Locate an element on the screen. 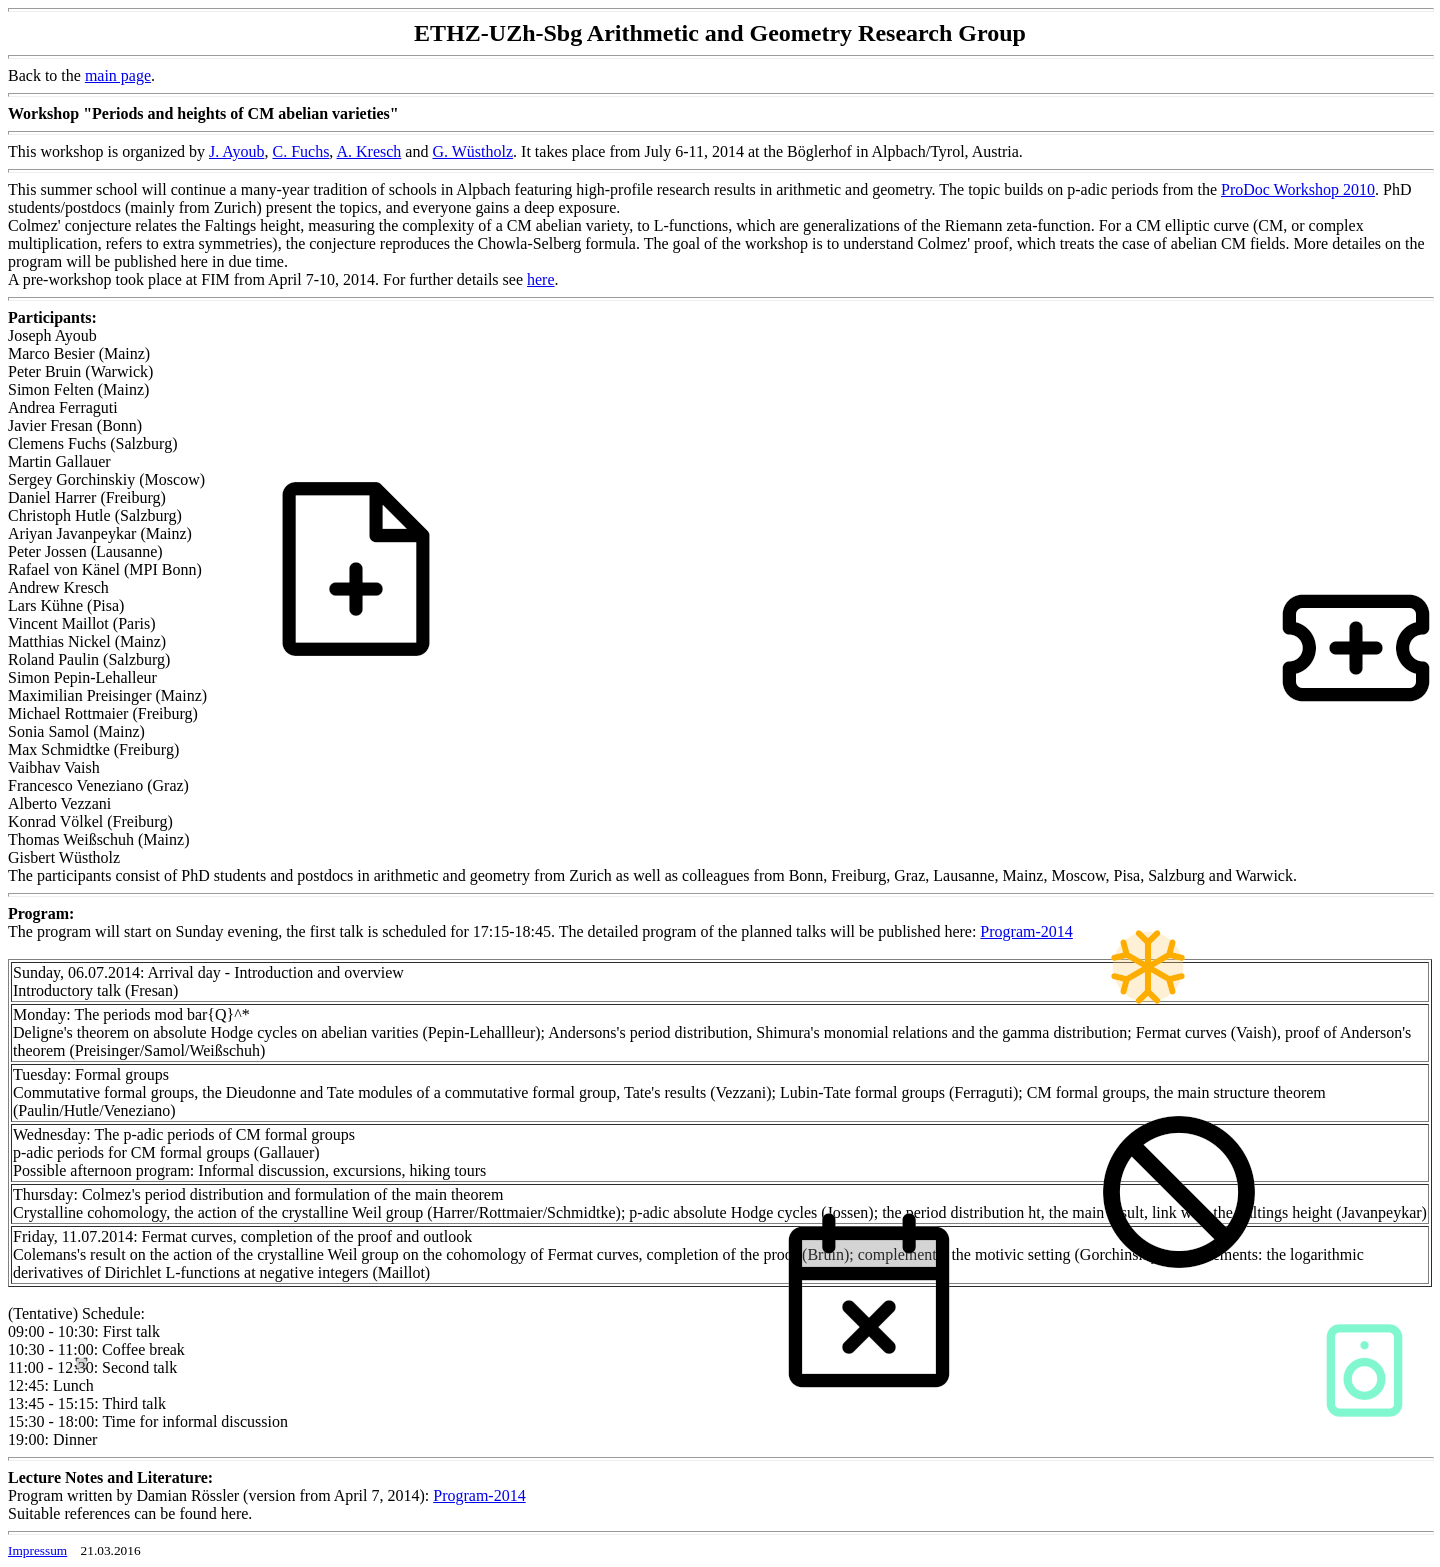  toggle air conditioning or cooling mode is located at coordinates (1148, 967).